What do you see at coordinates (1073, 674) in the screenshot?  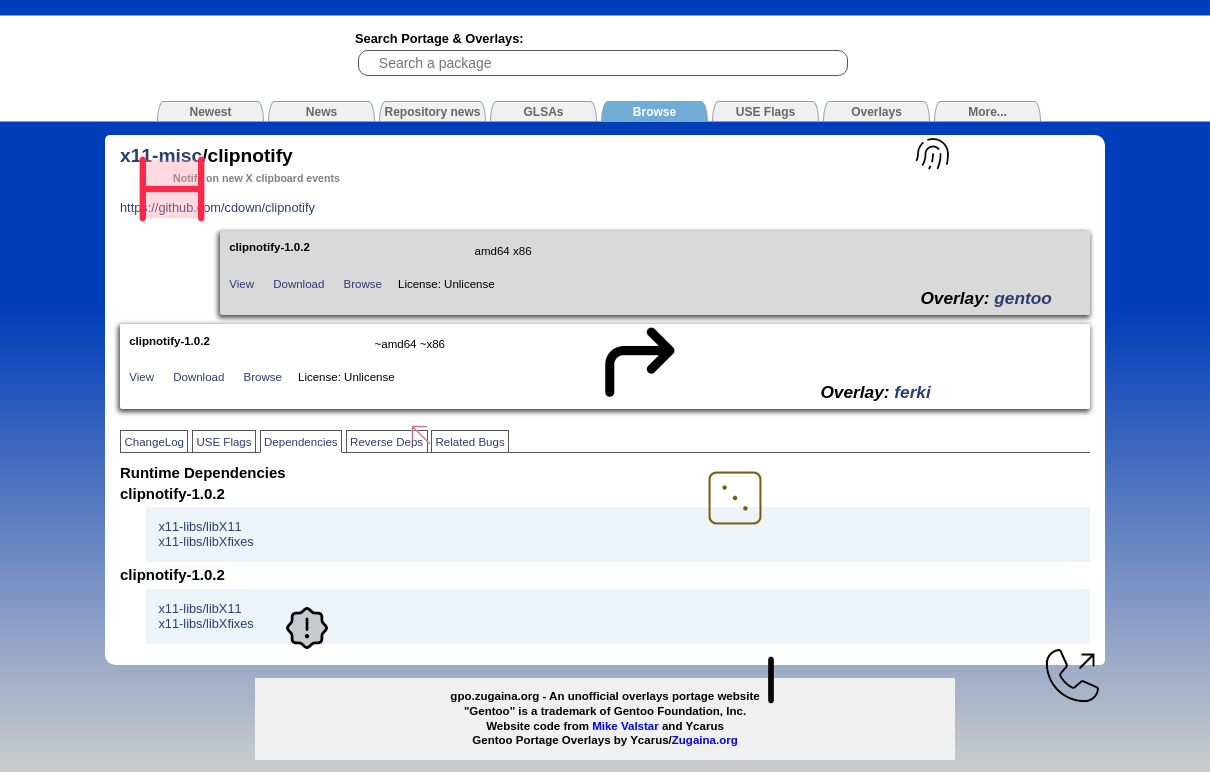 I see `make an outgoing call` at bounding box center [1073, 674].